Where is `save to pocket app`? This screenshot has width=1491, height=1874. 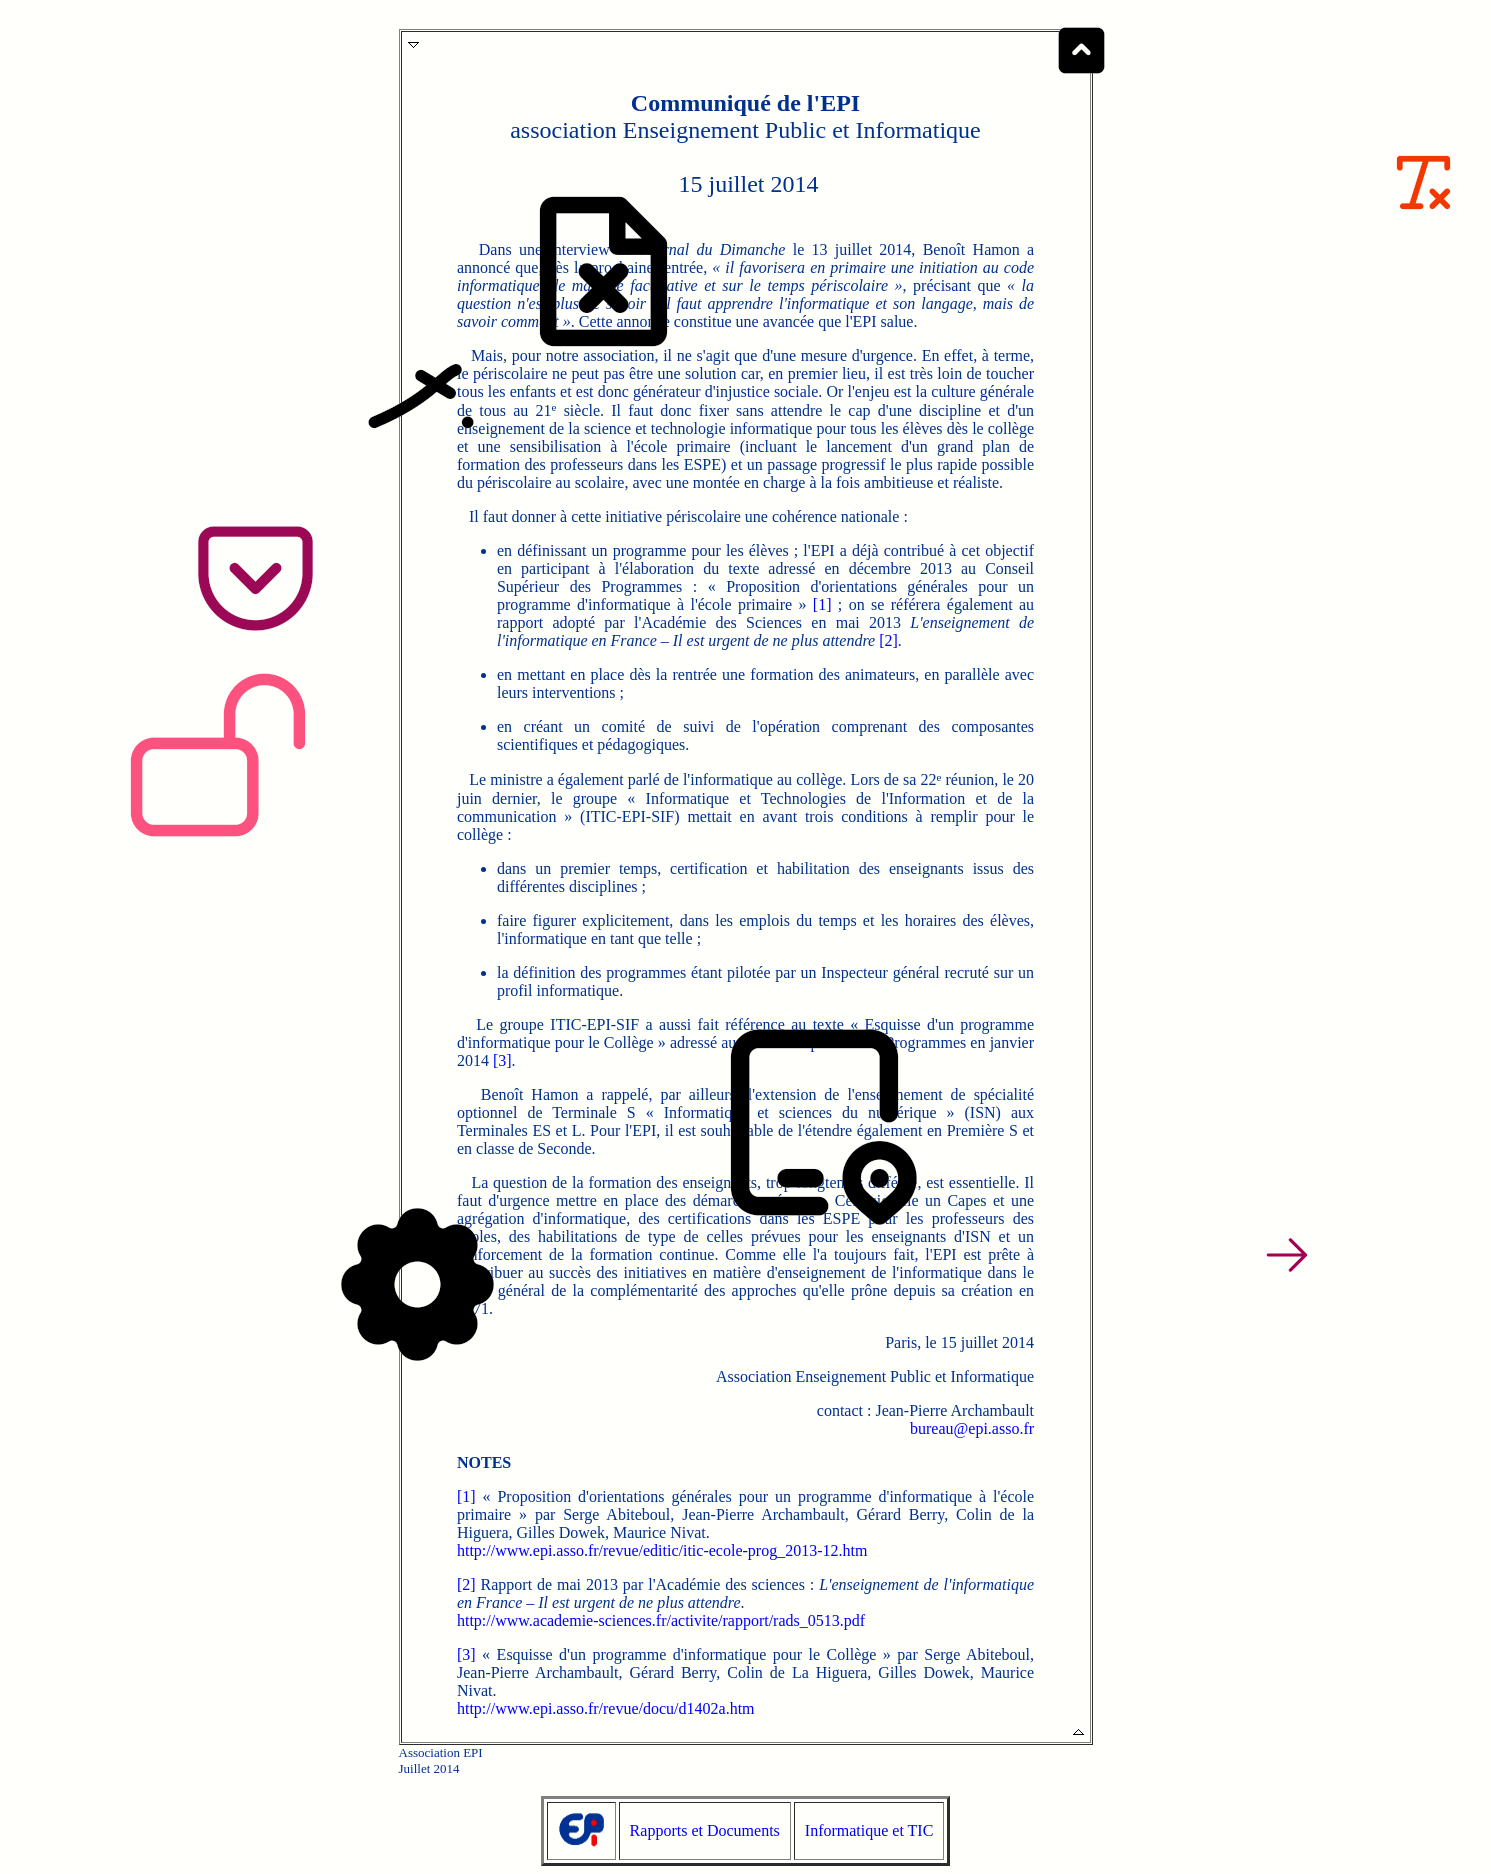 save to pocket app is located at coordinates (255, 578).